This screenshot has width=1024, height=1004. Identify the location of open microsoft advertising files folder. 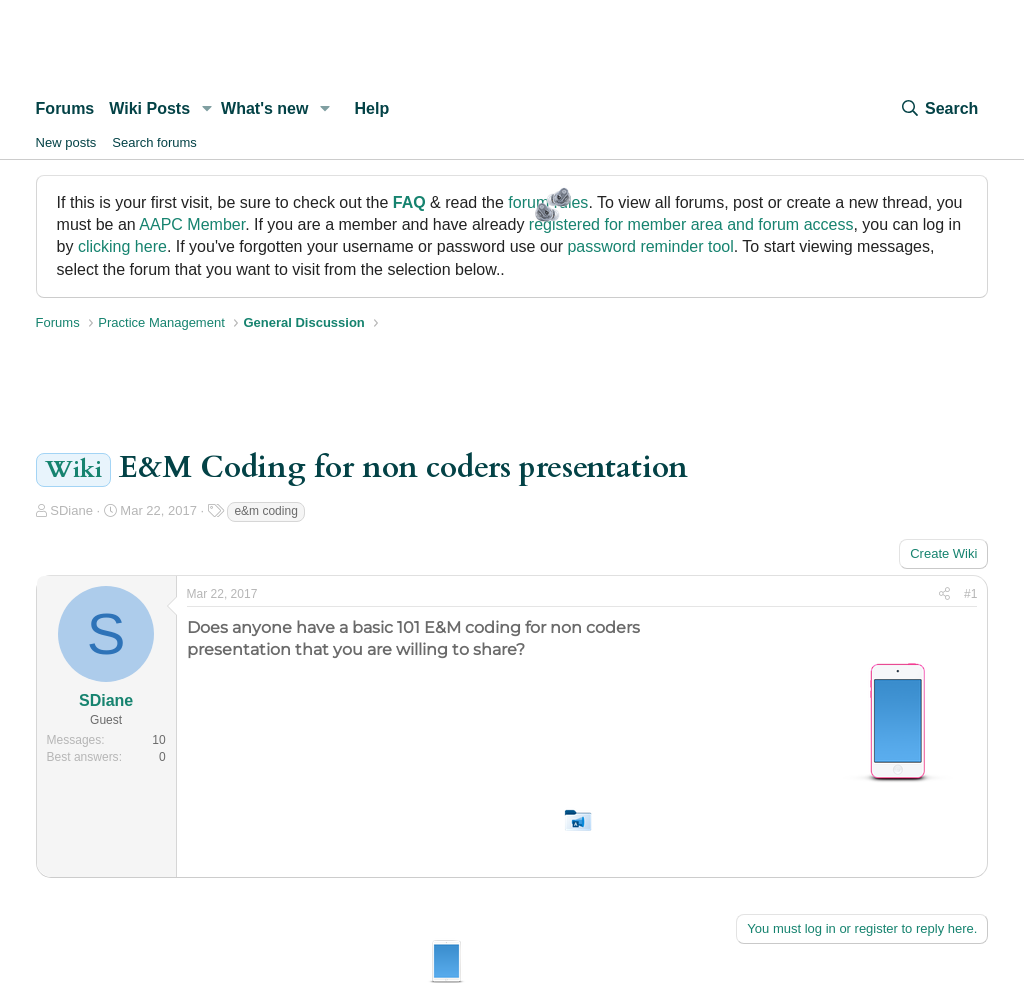
(578, 821).